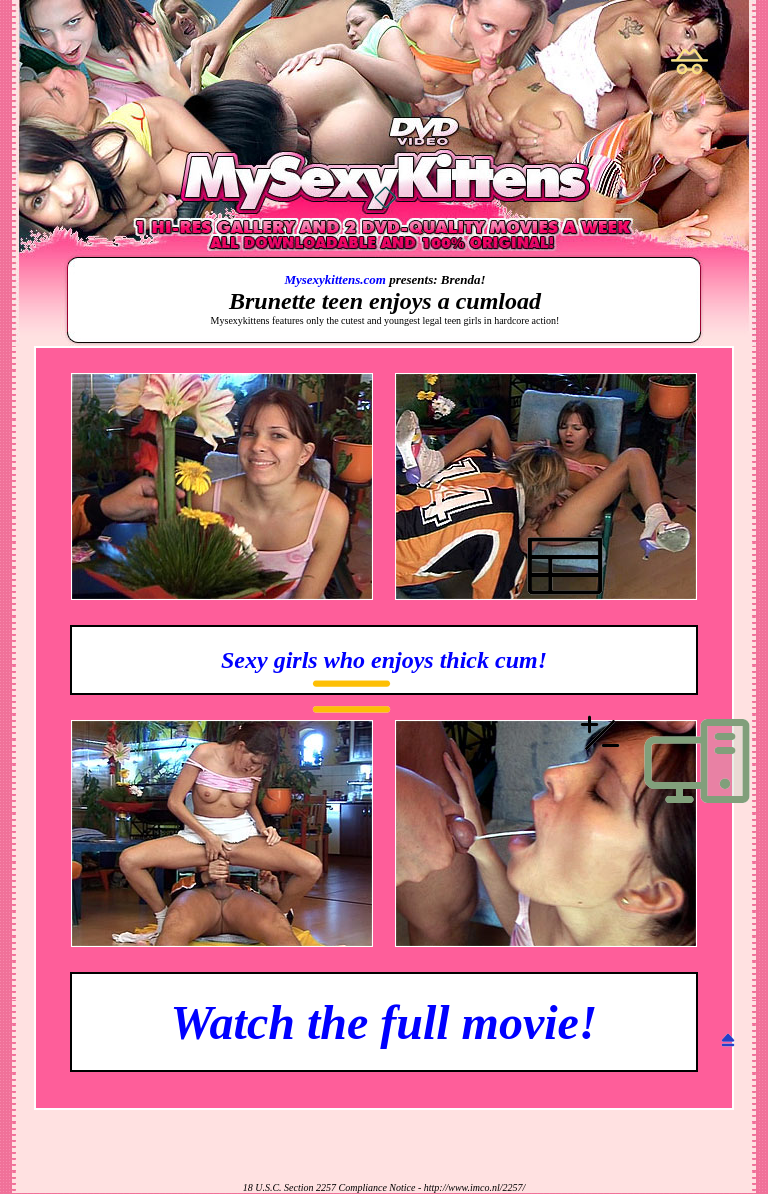  Describe the element at coordinates (385, 197) in the screenshot. I see `indicates premium or exclusive content` at that location.